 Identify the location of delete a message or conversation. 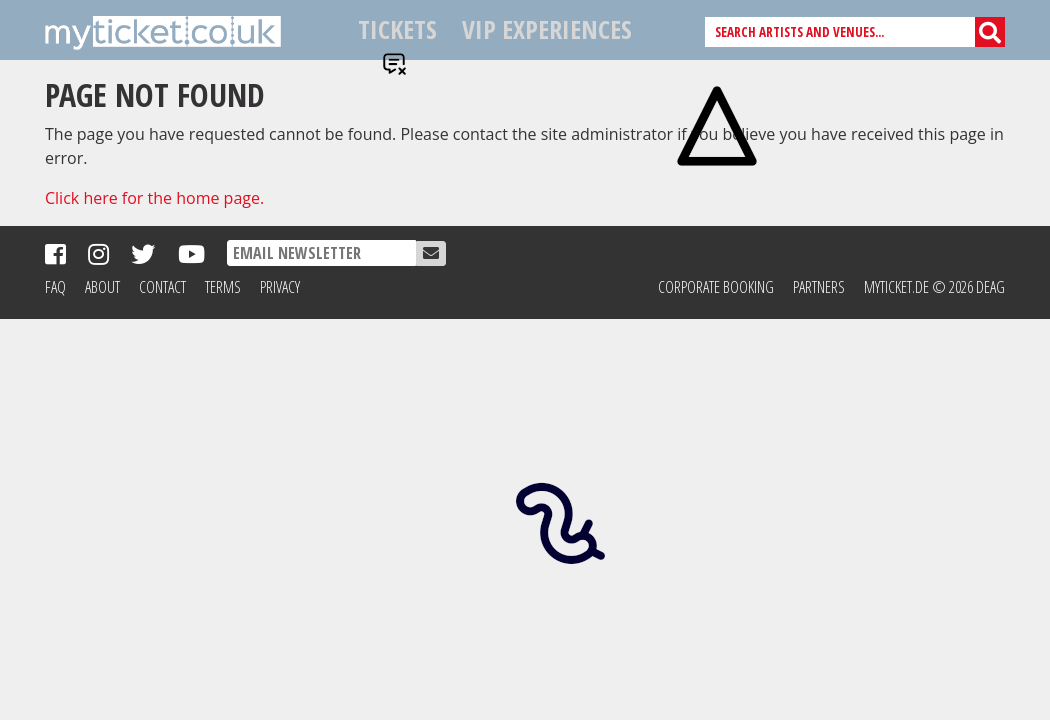
(394, 63).